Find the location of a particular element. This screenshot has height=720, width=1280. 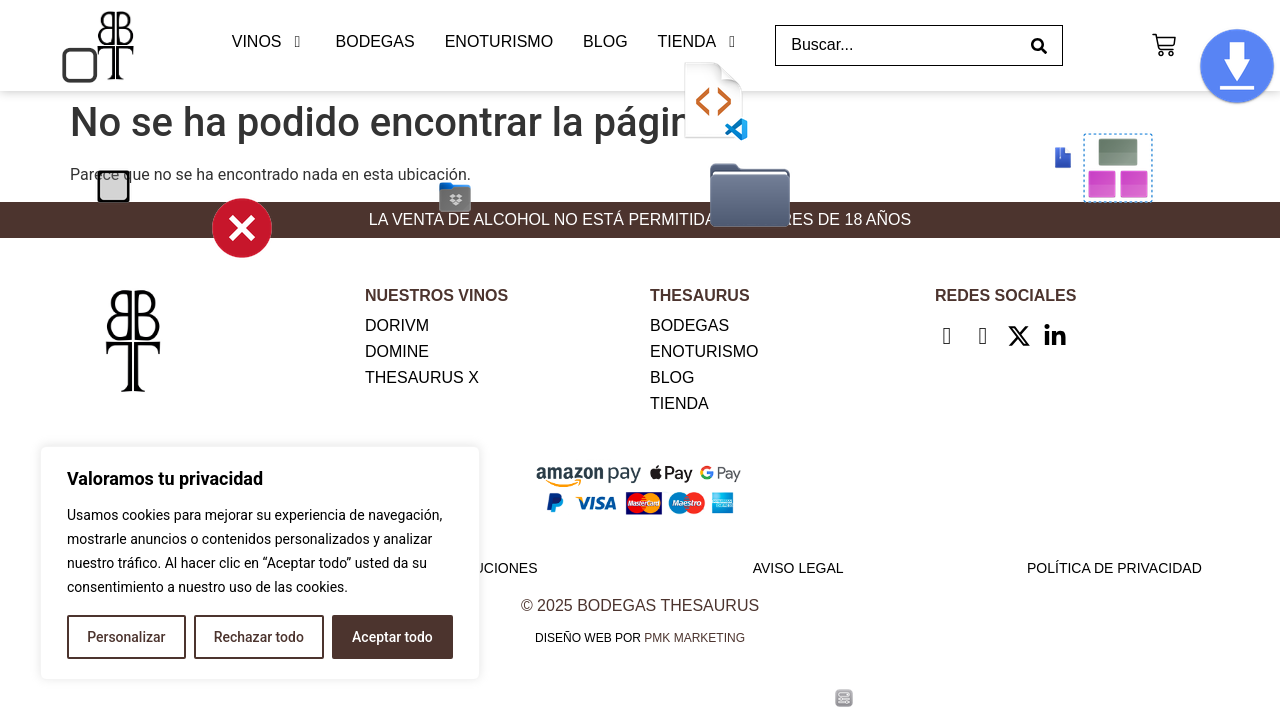

iPod nano device in sidebar is located at coordinates (113, 186).